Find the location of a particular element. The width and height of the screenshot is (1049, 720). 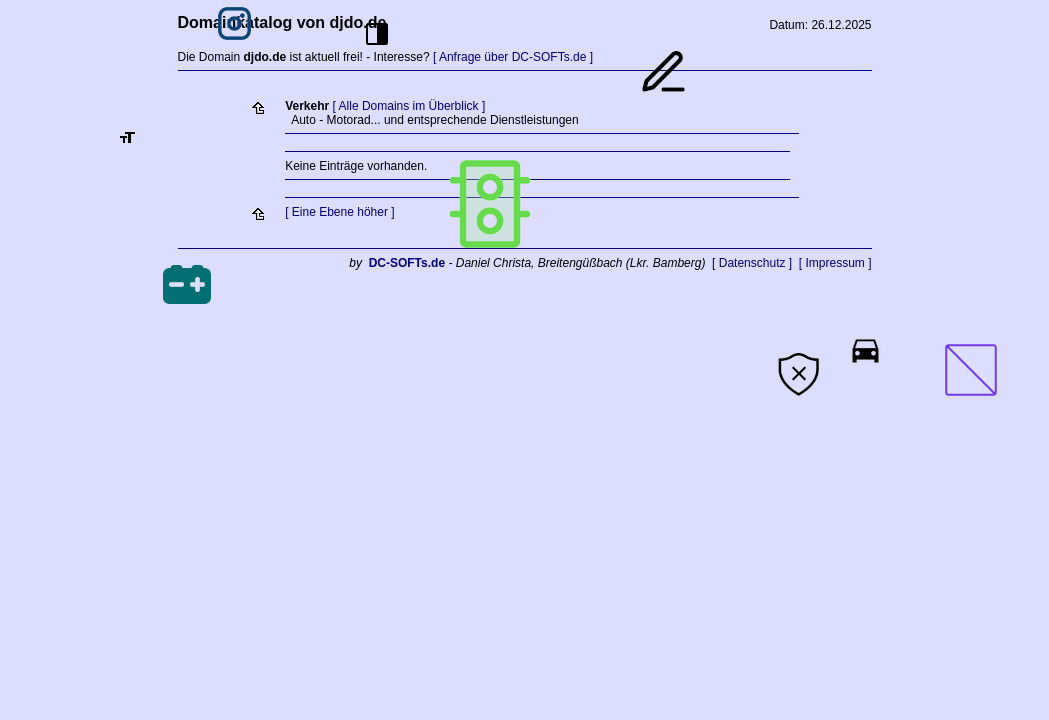

traffic or signal status indicator is located at coordinates (490, 204).